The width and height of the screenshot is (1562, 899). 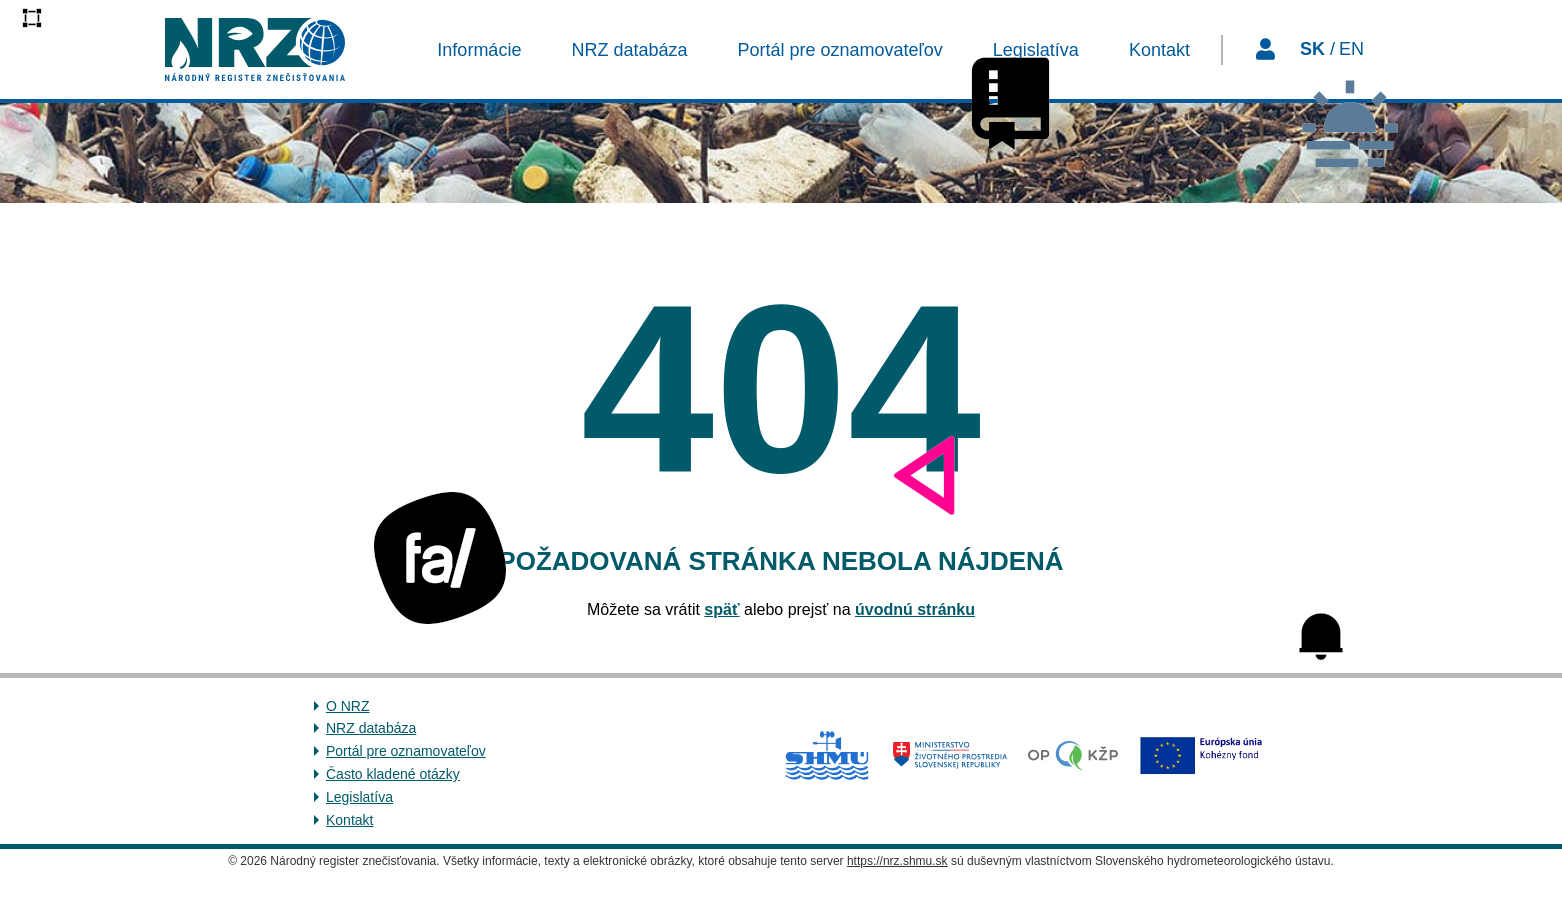 I want to click on access git repository, so click(x=1010, y=100).